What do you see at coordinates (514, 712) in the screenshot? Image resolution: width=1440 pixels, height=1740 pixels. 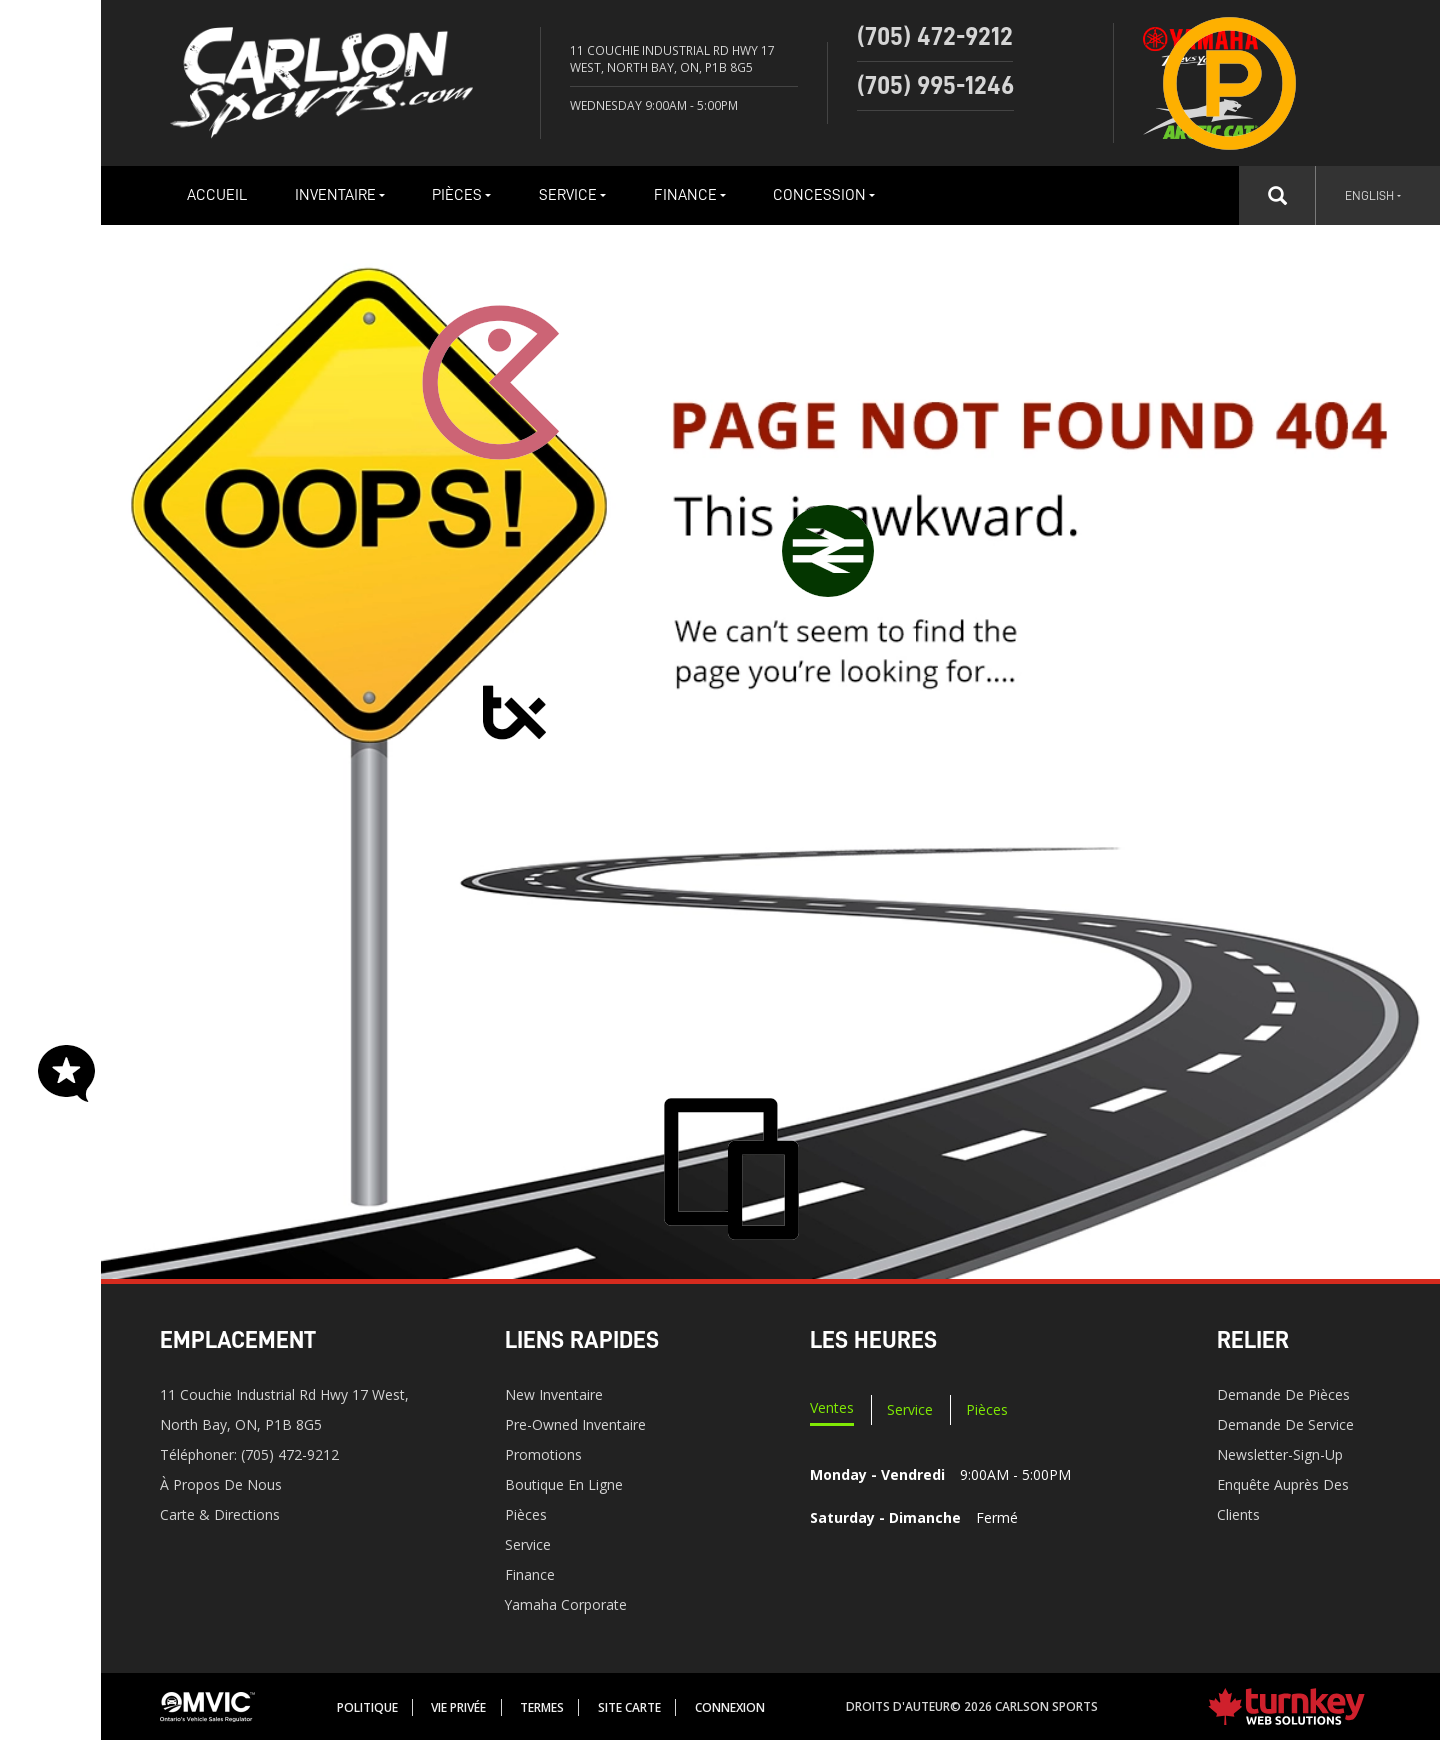 I see `transifex localization platform logo` at bounding box center [514, 712].